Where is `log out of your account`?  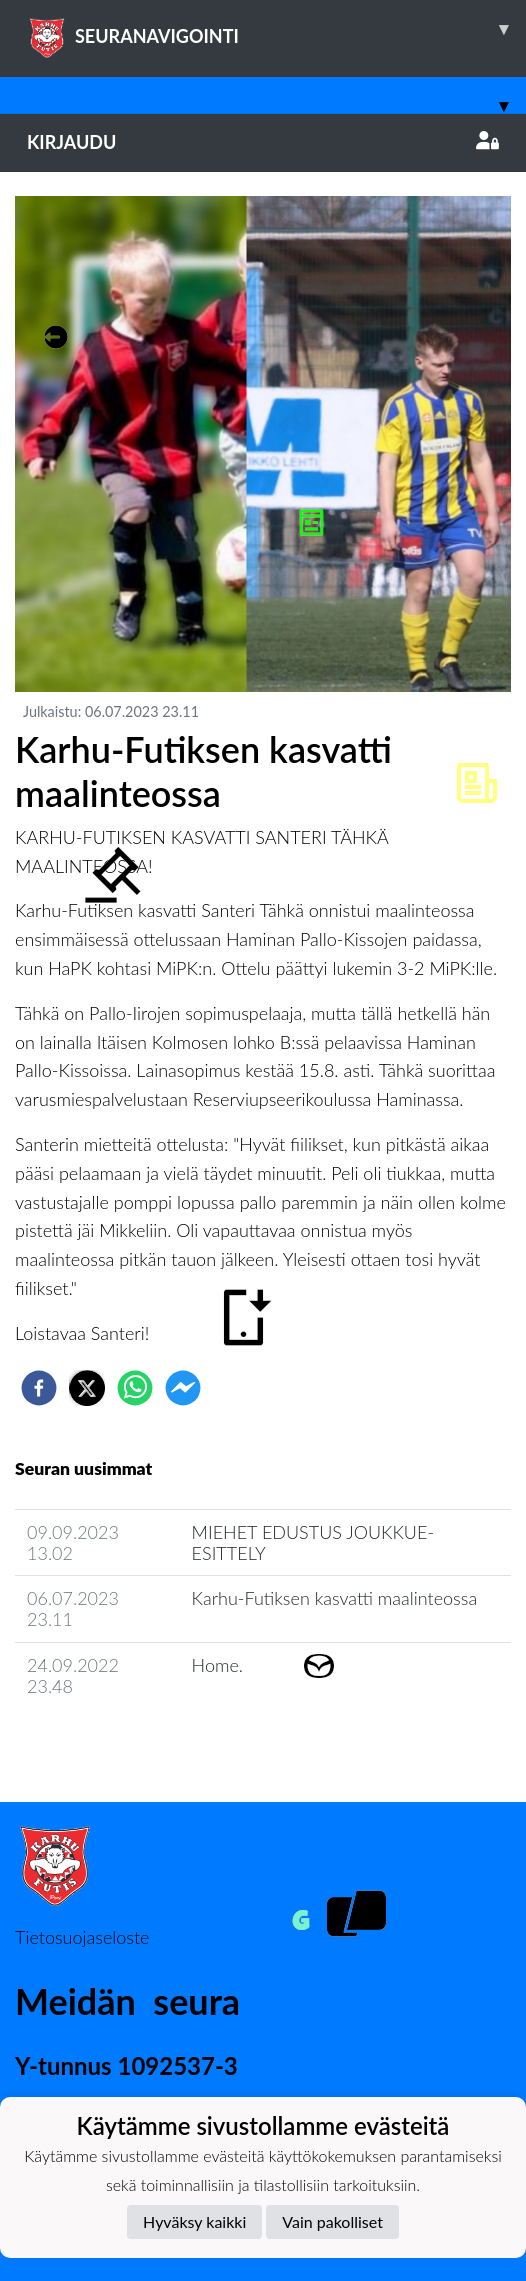 log out of your account is located at coordinates (56, 337).